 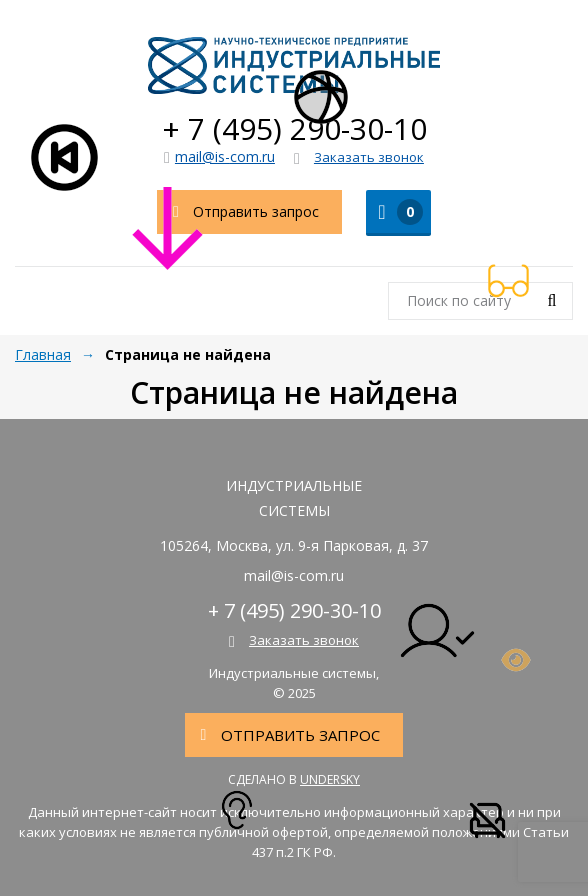 What do you see at coordinates (237, 810) in the screenshot?
I see `access audio or hearing settings` at bounding box center [237, 810].